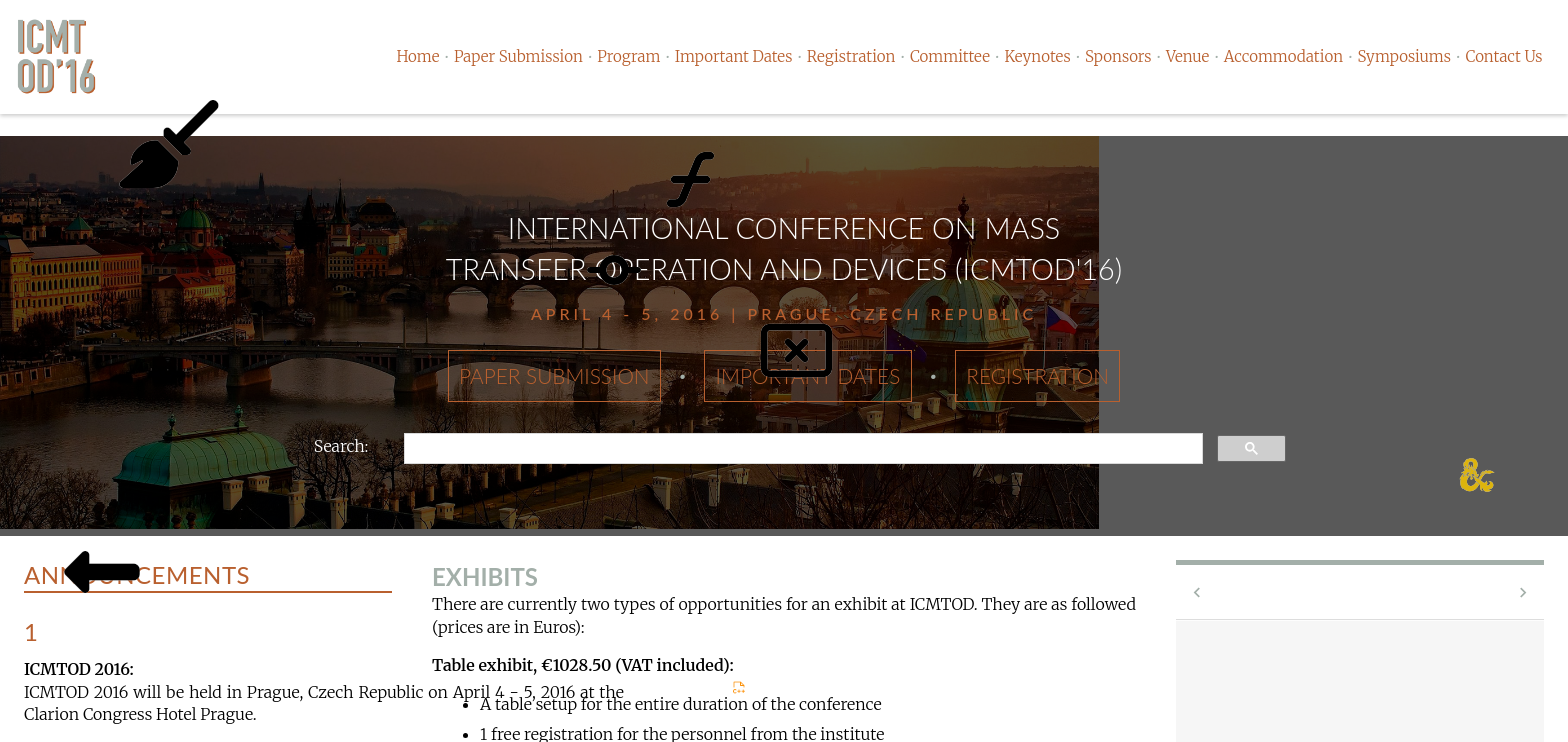 This screenshot has width=1568, height=742. I want to click on view commit history, so click(614, 270).